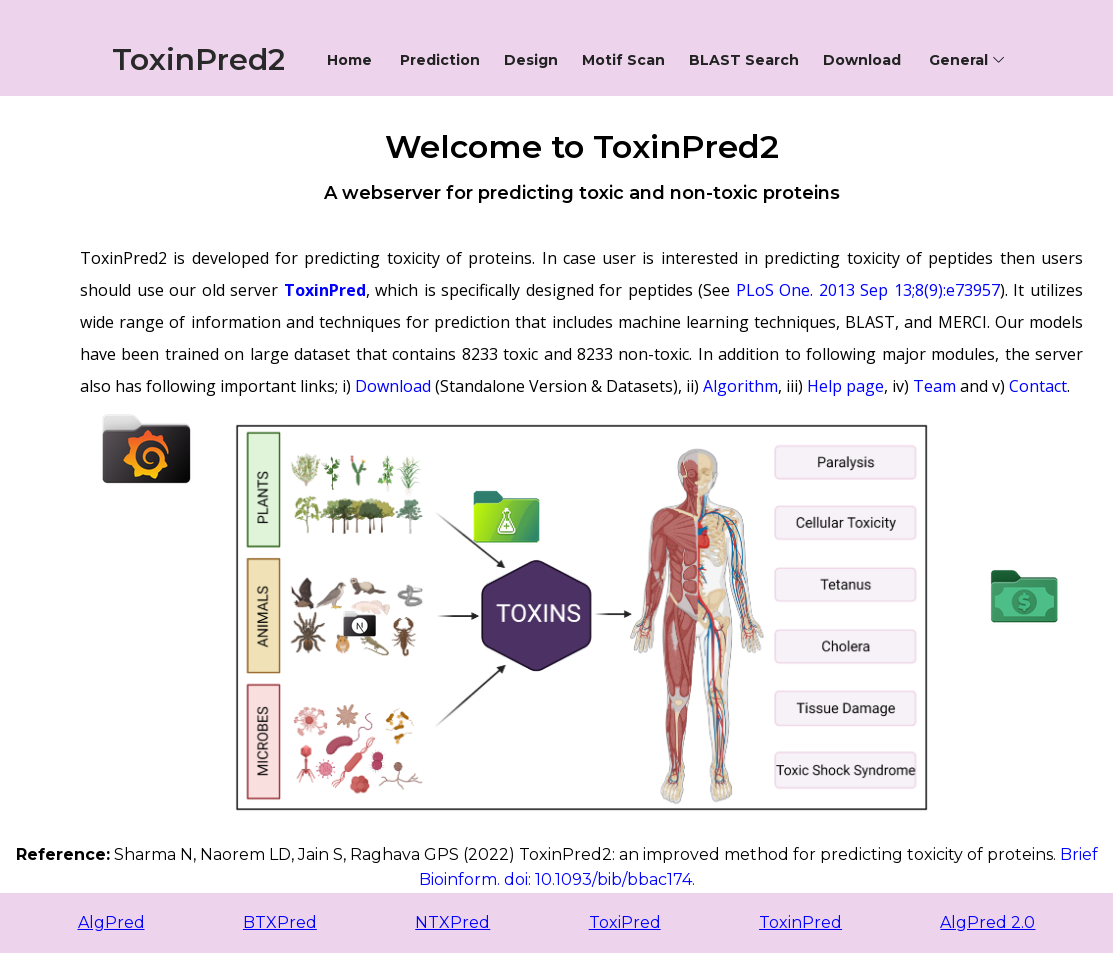 This screenshot has height=953, width=1113. What do you see at coordinates (146, 451) in the screenshot?
I see `open grafana project folder` at bounding box center [146, 451].